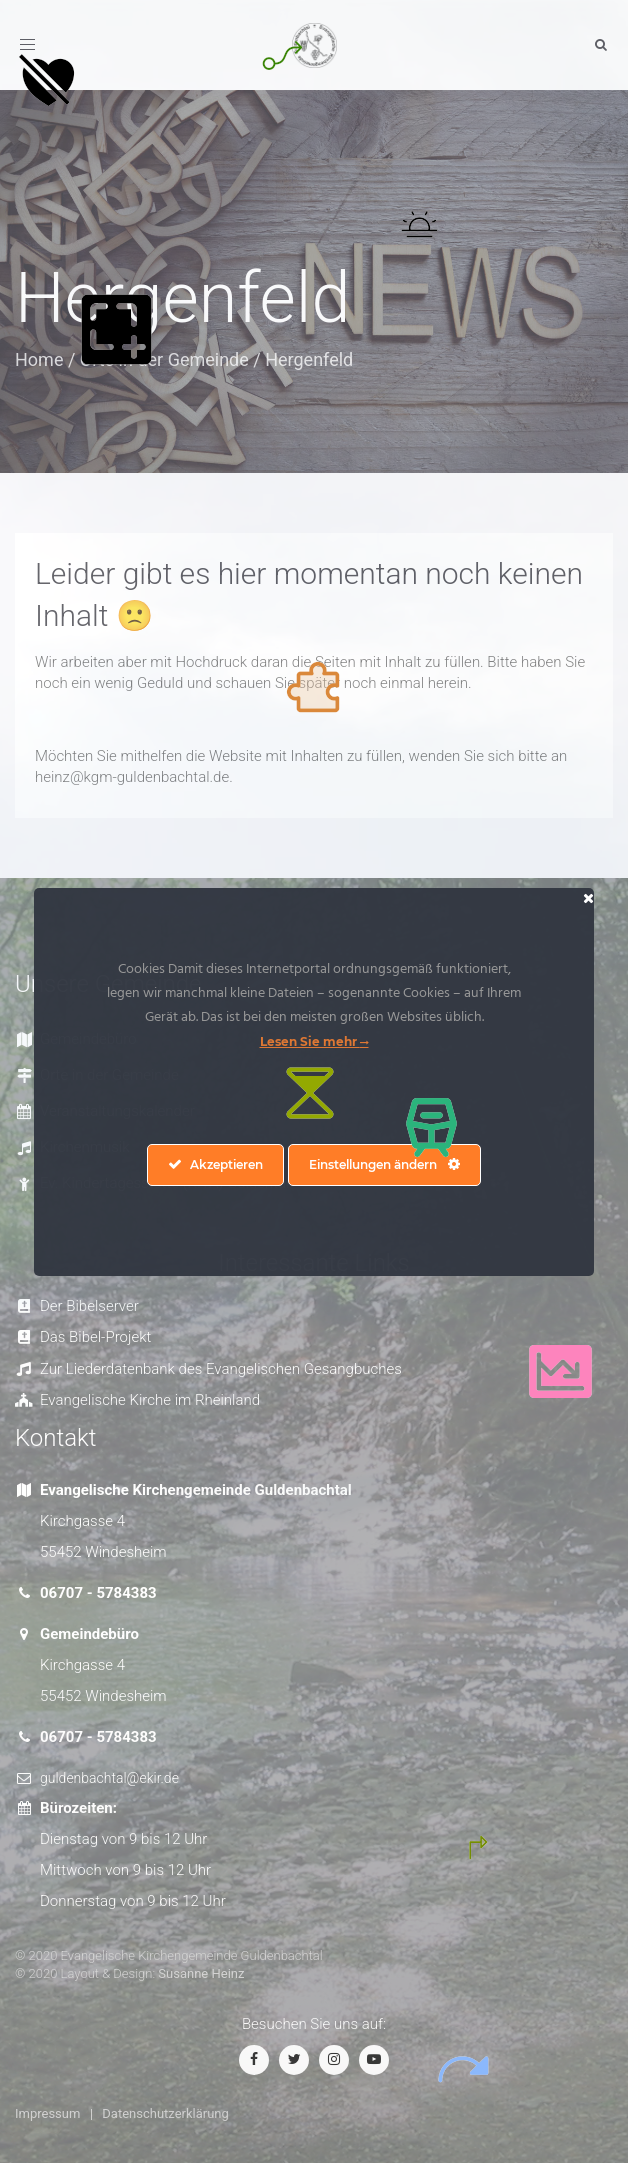  I want to click on indicates a workflow or process flow direction, so click(282, 55).